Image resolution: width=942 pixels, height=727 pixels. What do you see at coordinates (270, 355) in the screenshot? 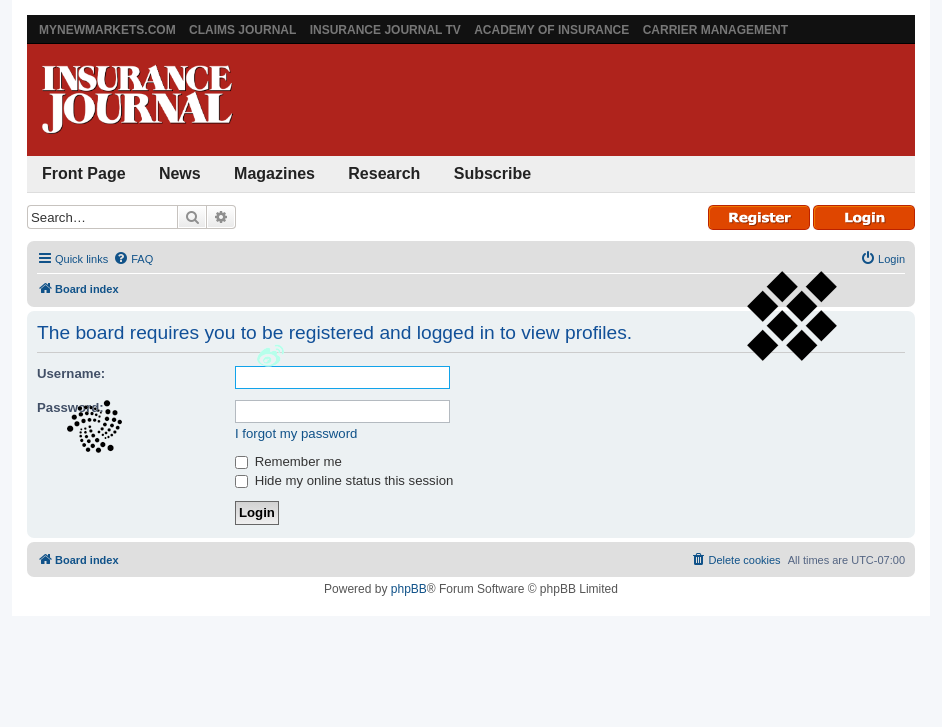
I see `open Sina Weibo app` at bounding box center [270, 355].